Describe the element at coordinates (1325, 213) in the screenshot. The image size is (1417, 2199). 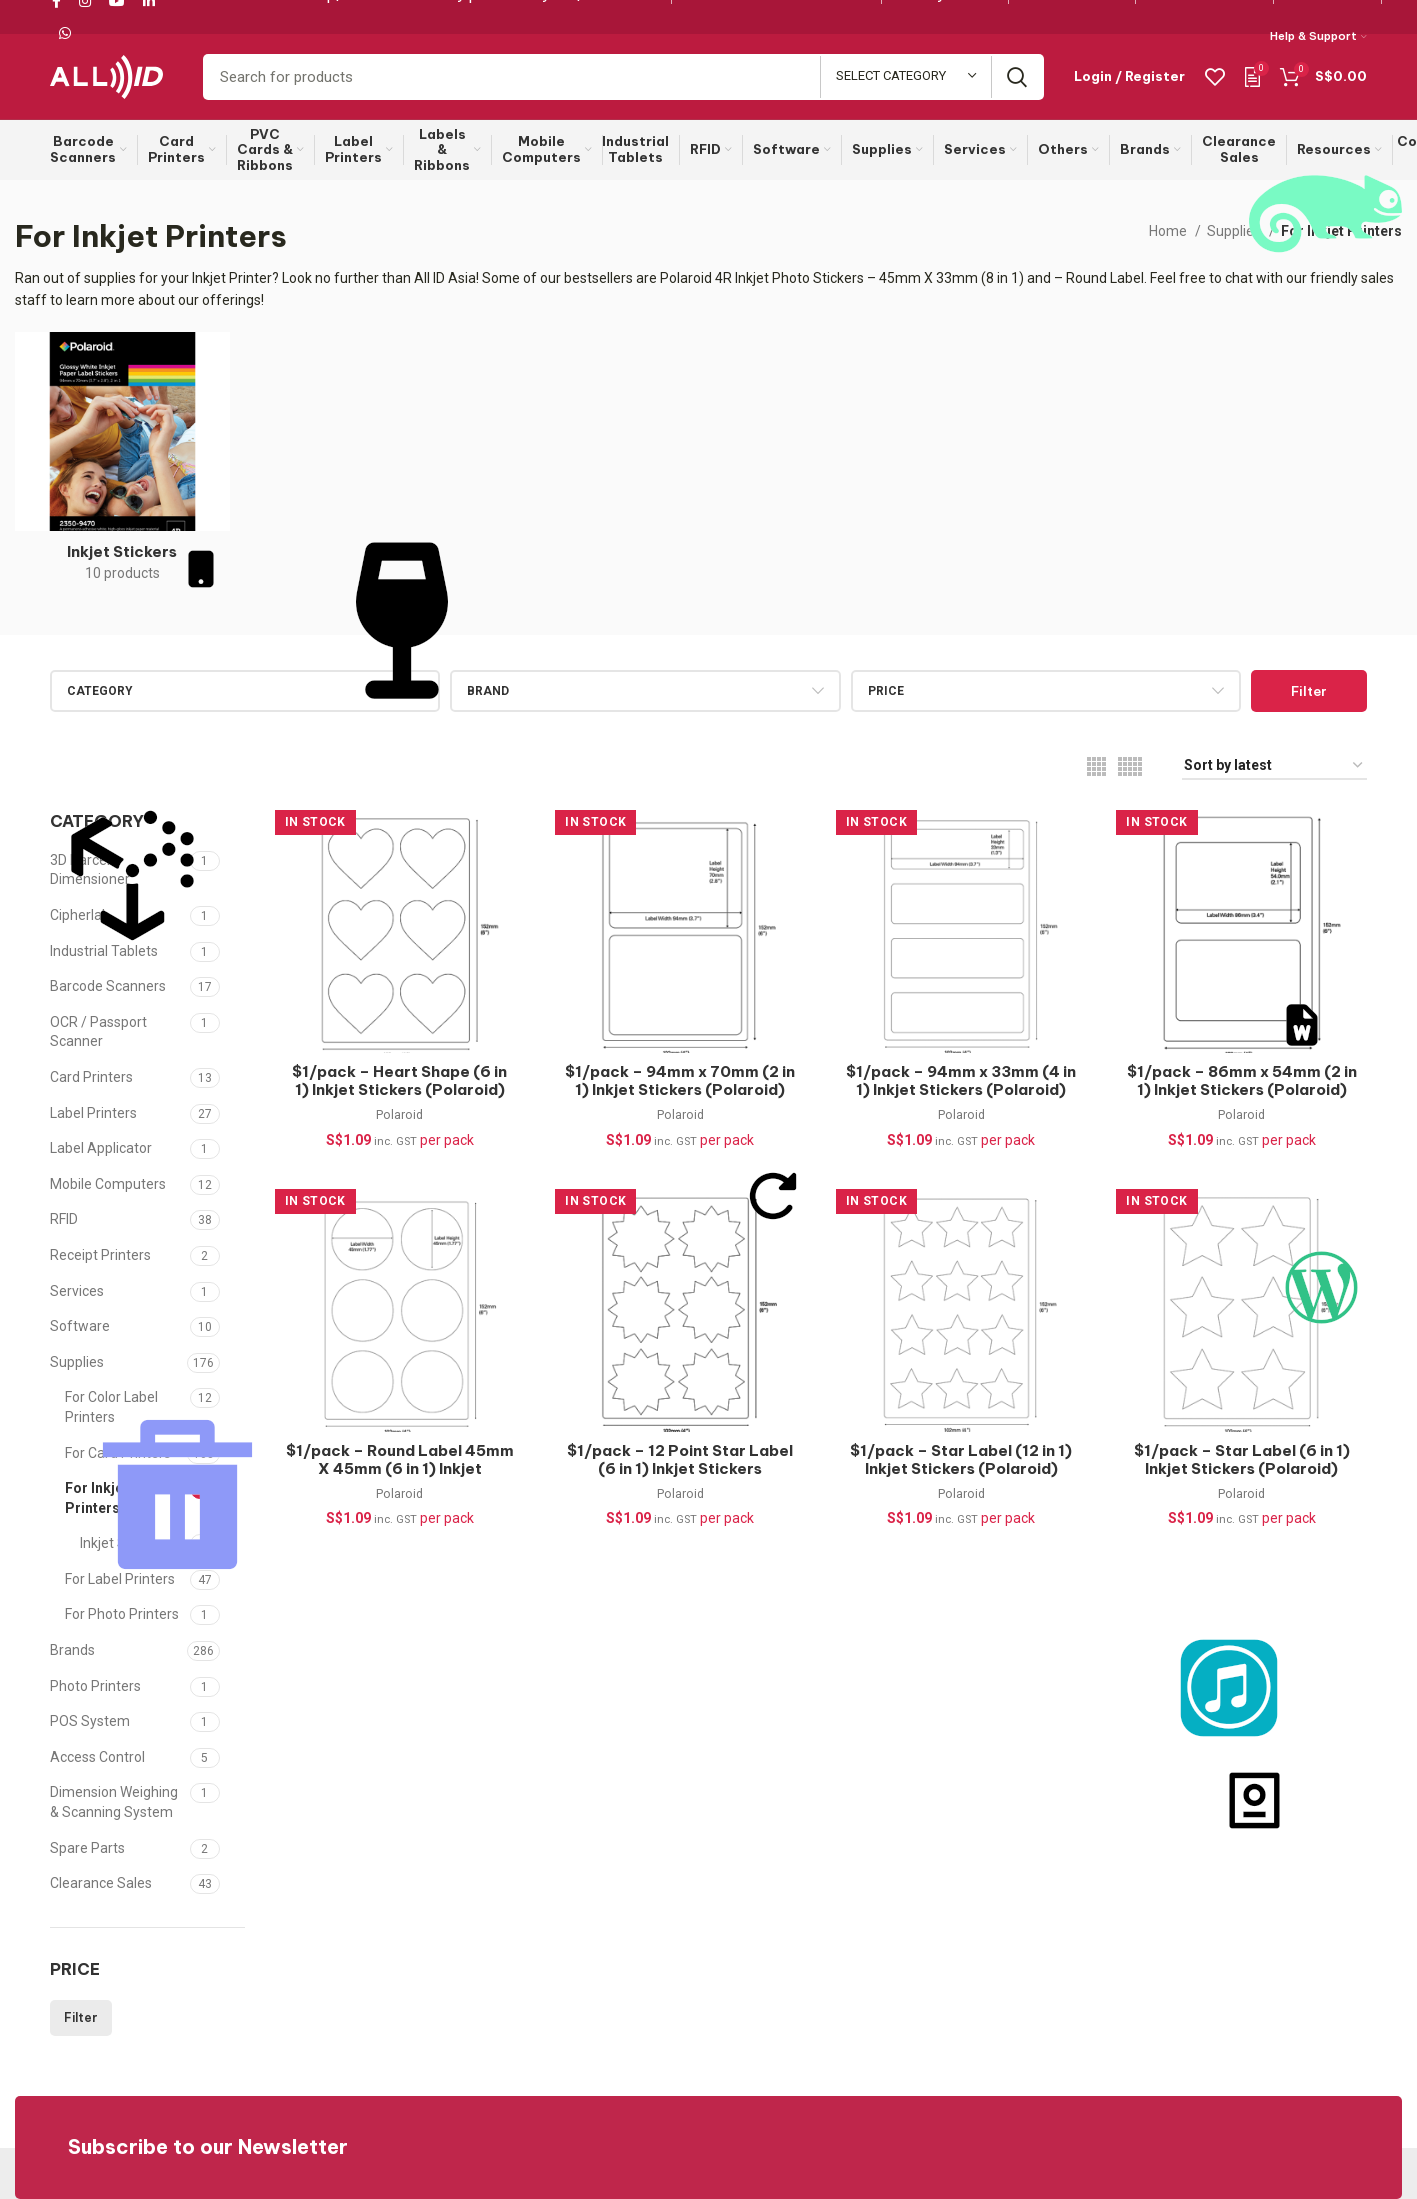
I see `SUSE Linux brand logo` at that location.